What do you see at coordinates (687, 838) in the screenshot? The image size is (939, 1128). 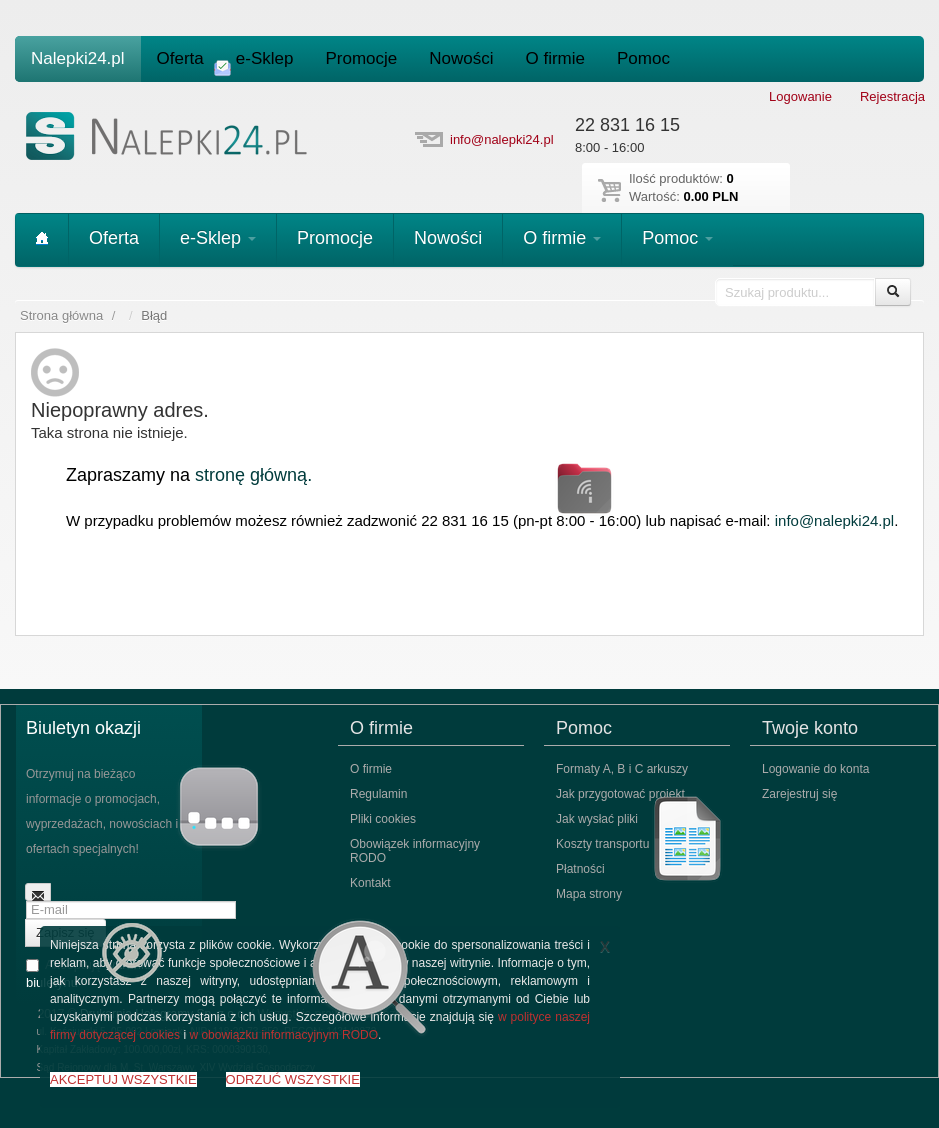 I see `libreoffice master document file type` at bounding box center [687, 838].